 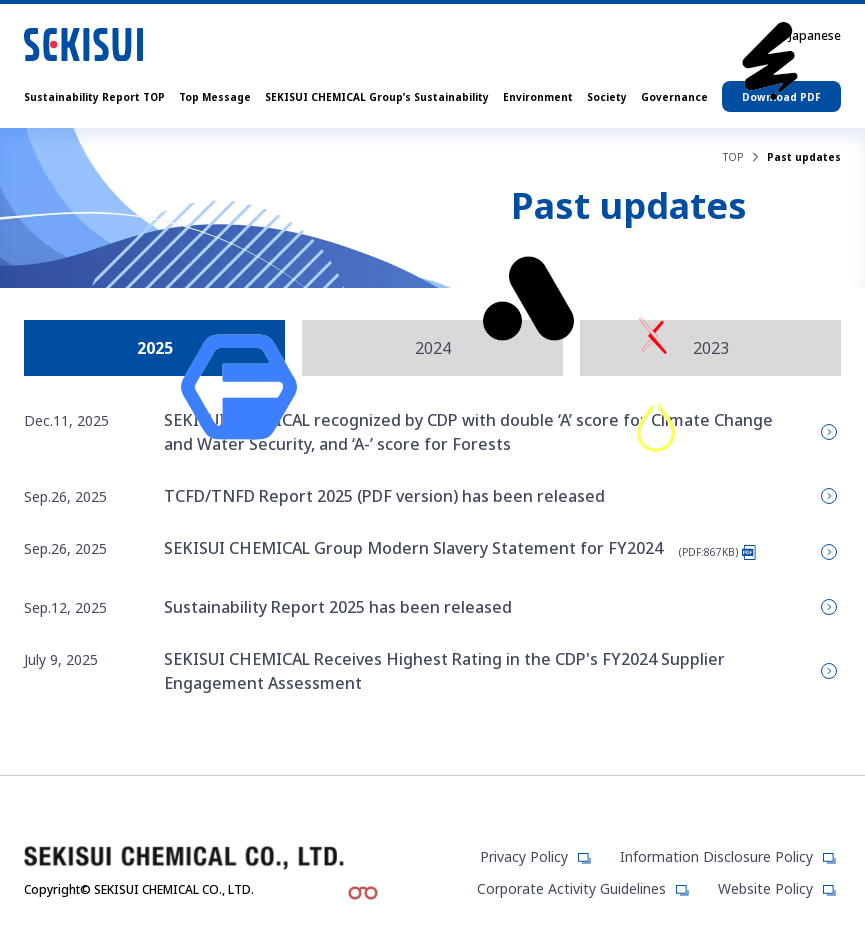 I want to click on hyprland window manager logo, so click(x=656, y=427).